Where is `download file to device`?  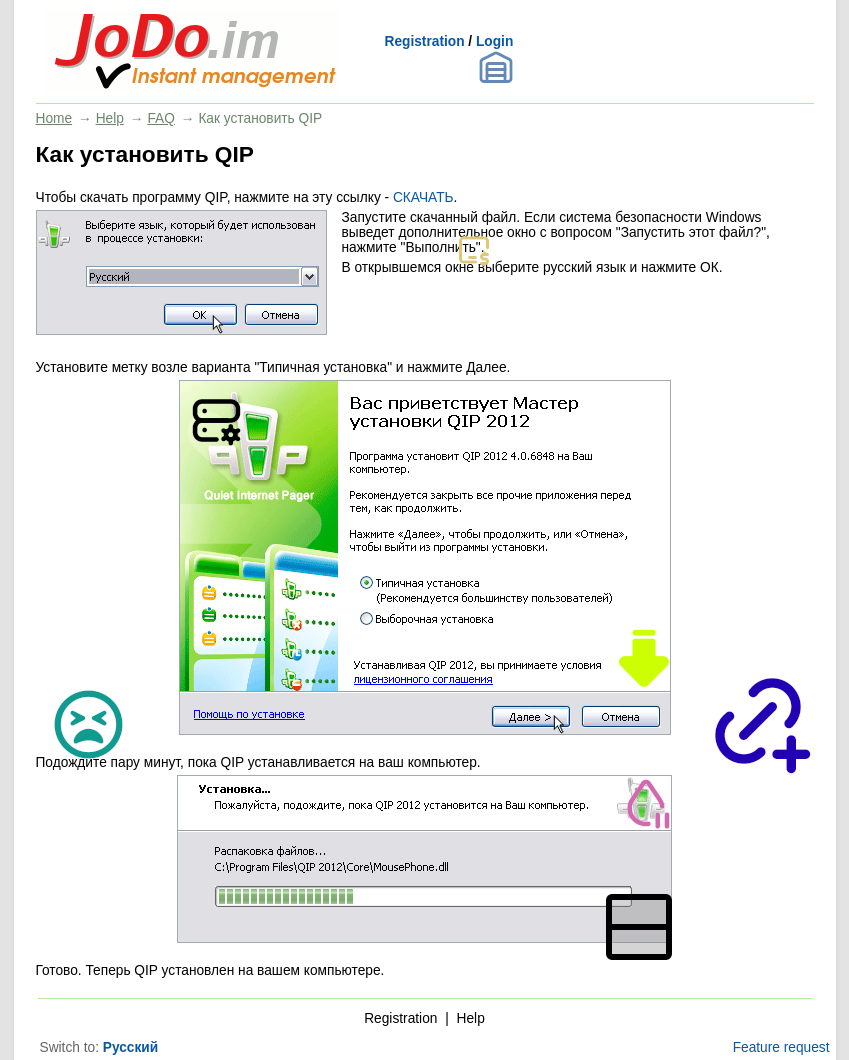 download file to device is located at coordinates (644, 659).